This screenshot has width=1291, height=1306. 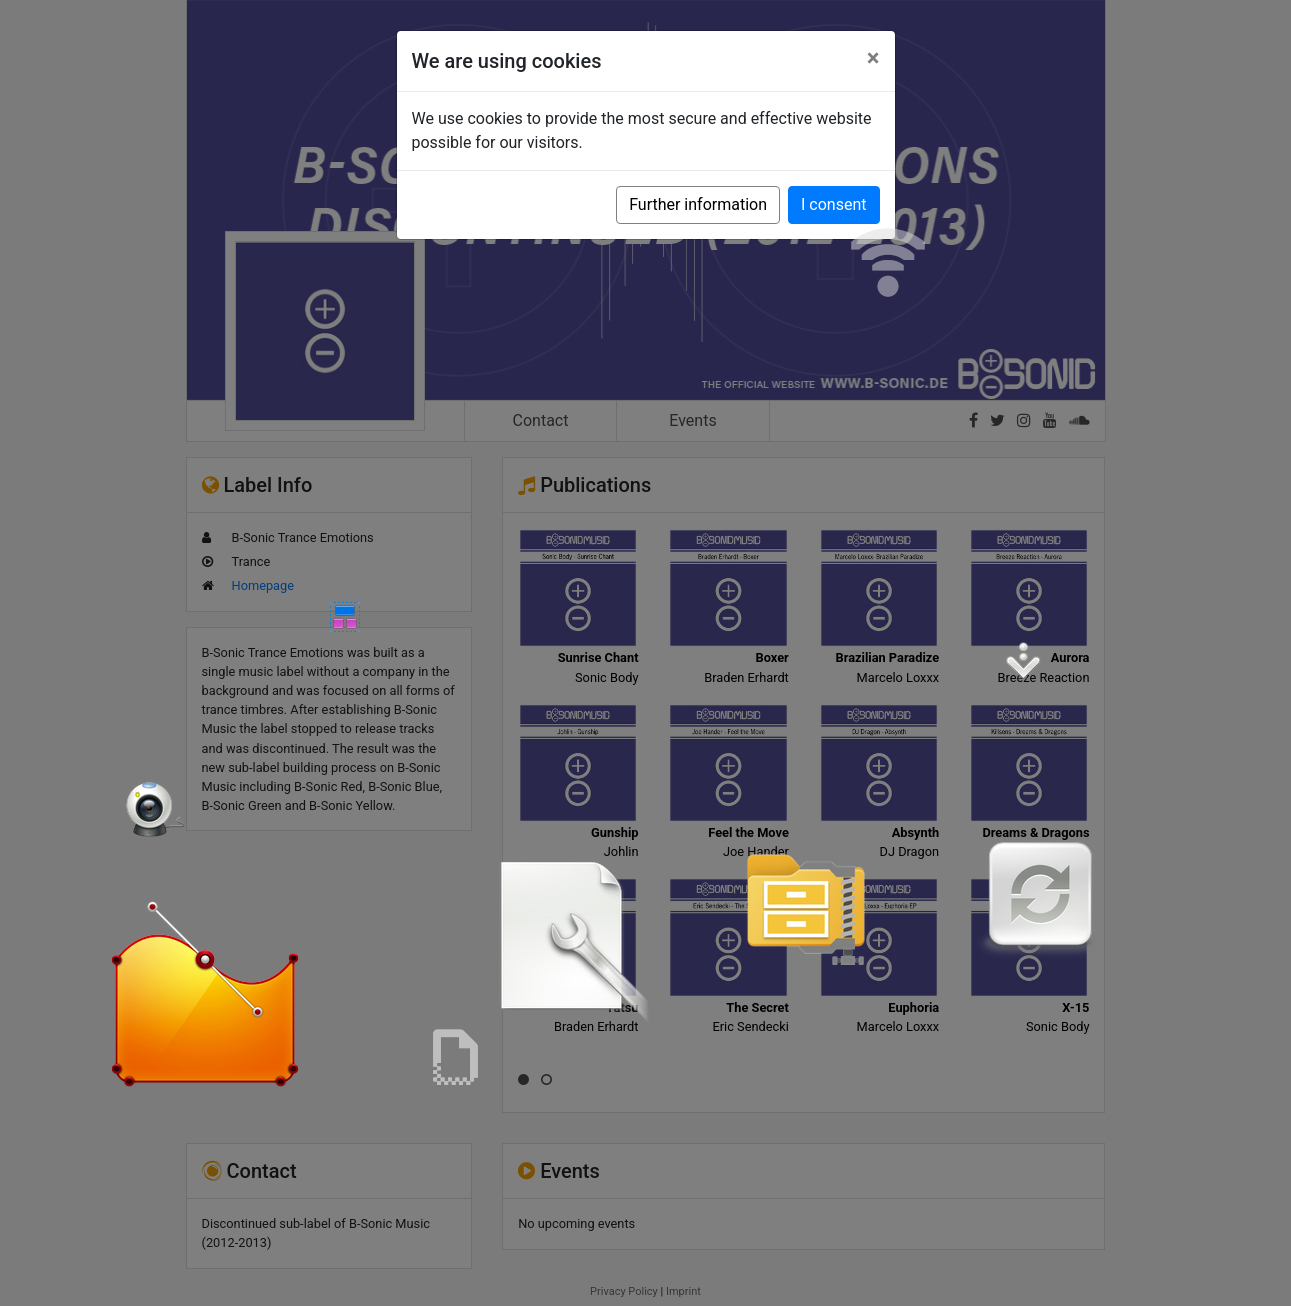 I want to click on access your templates folder, so click(x=455, y=1055).